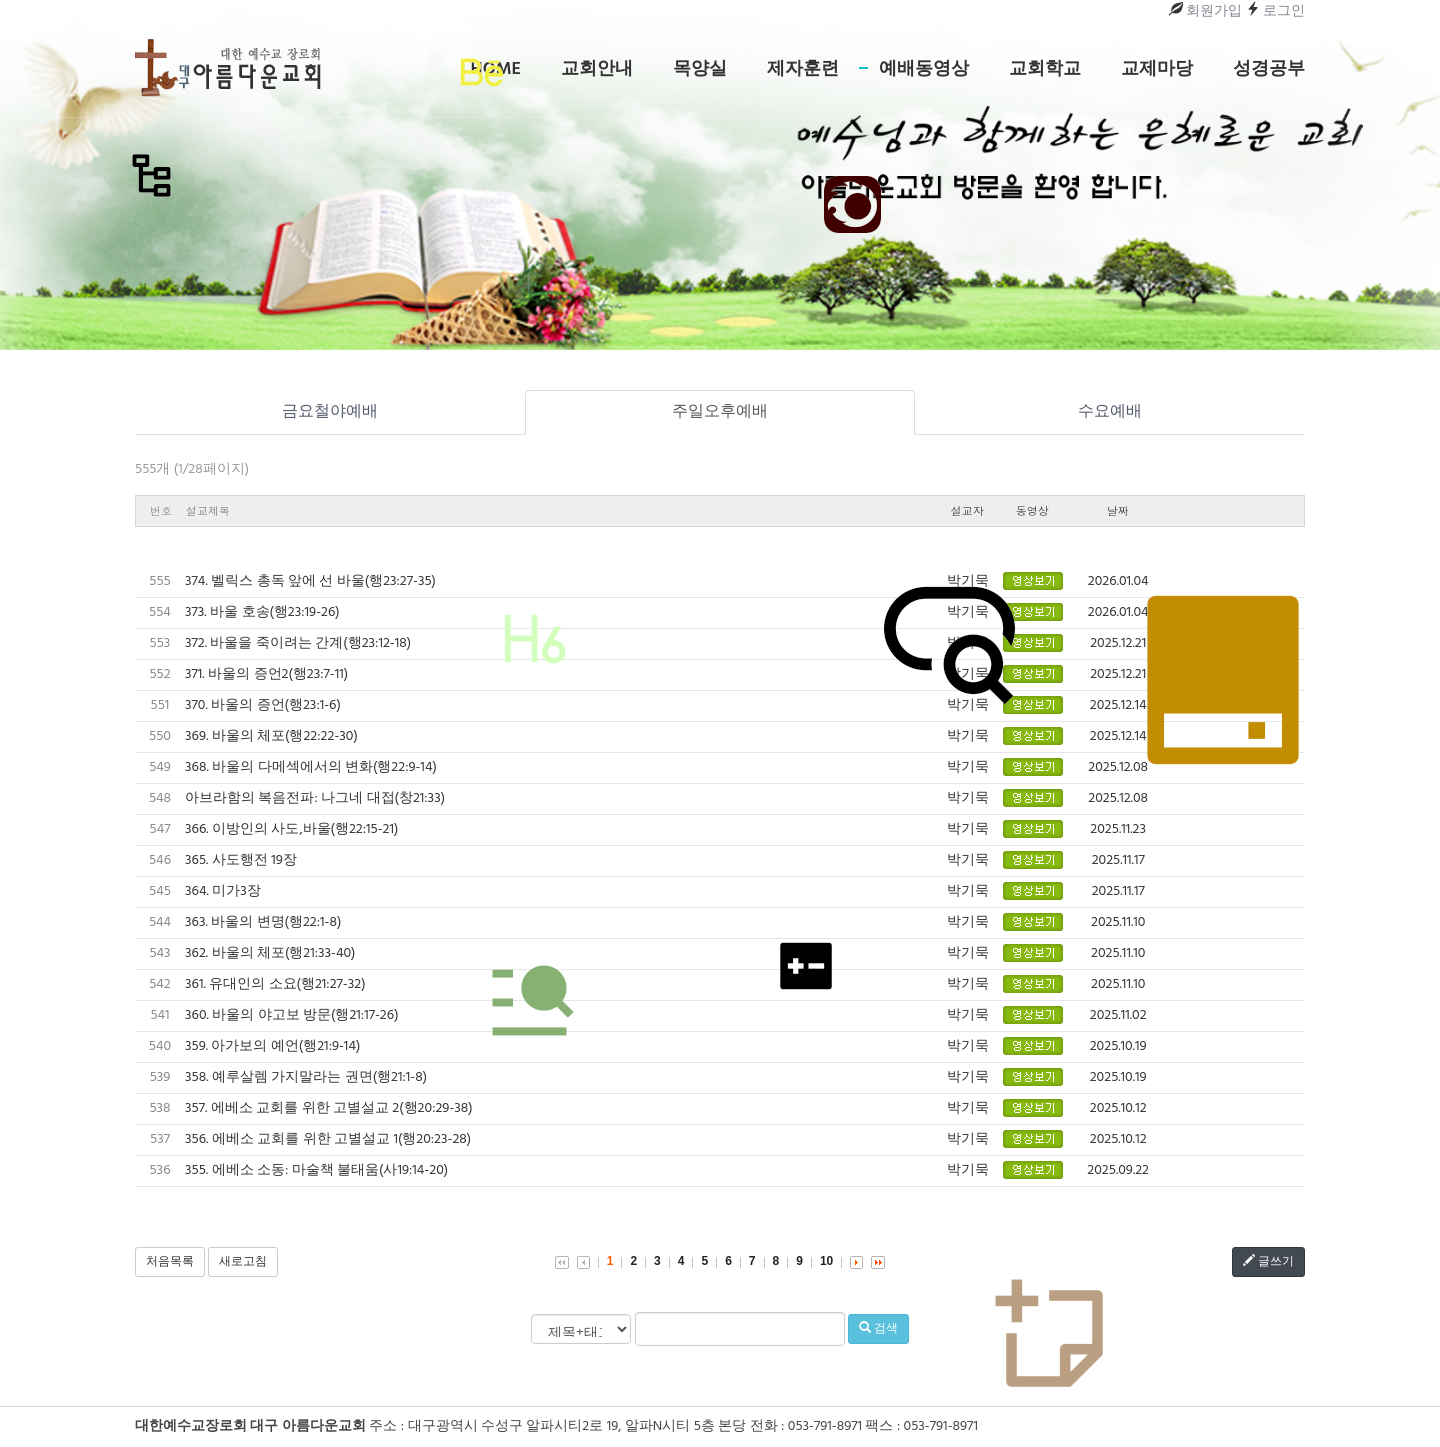 The width and height of the screenshot is (1440, 1447). I want to click on visit behance profile or portfolio, so click(482, 72).